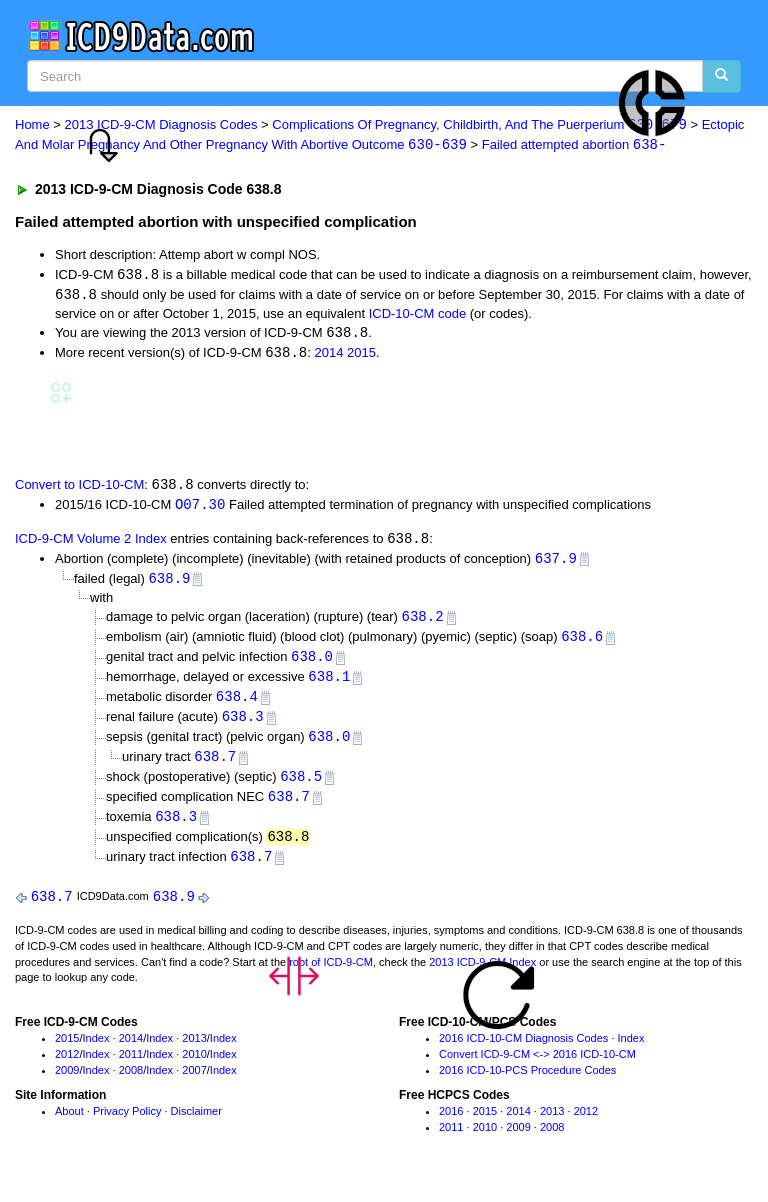  I want to click on view analytics or statistics breakdown, so click(652, 103).